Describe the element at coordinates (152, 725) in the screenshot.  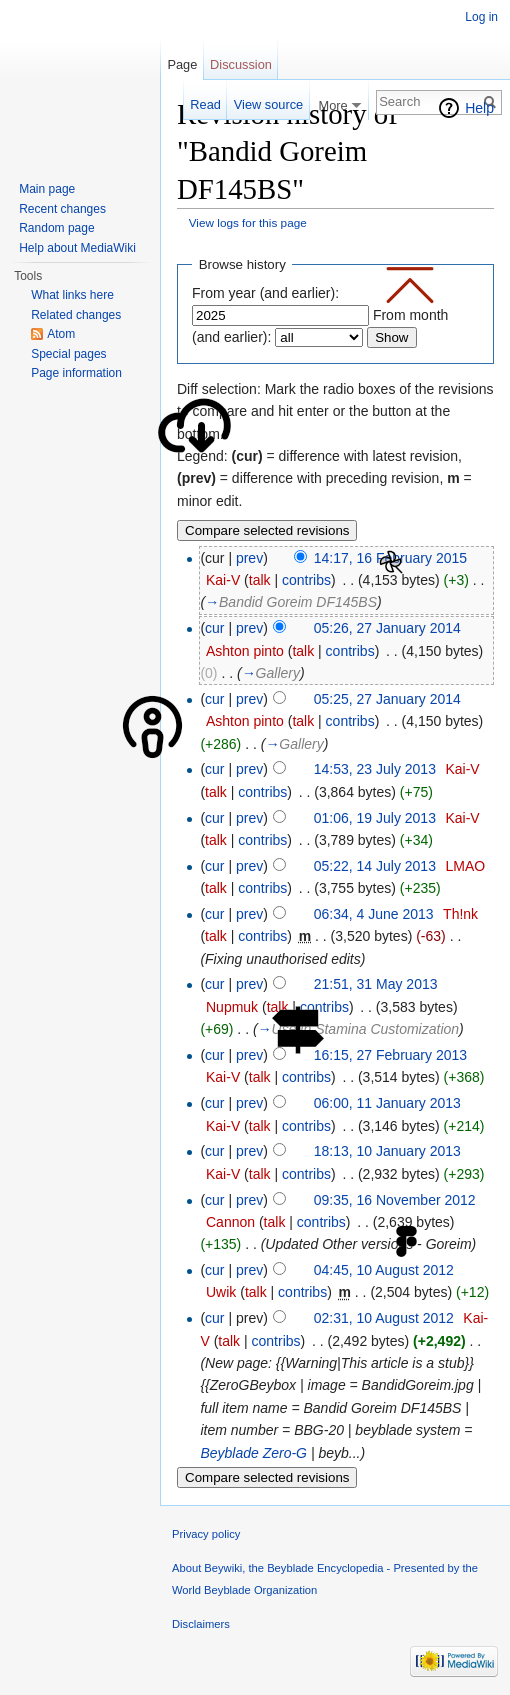
I see `open apple podcasts app` at that location.